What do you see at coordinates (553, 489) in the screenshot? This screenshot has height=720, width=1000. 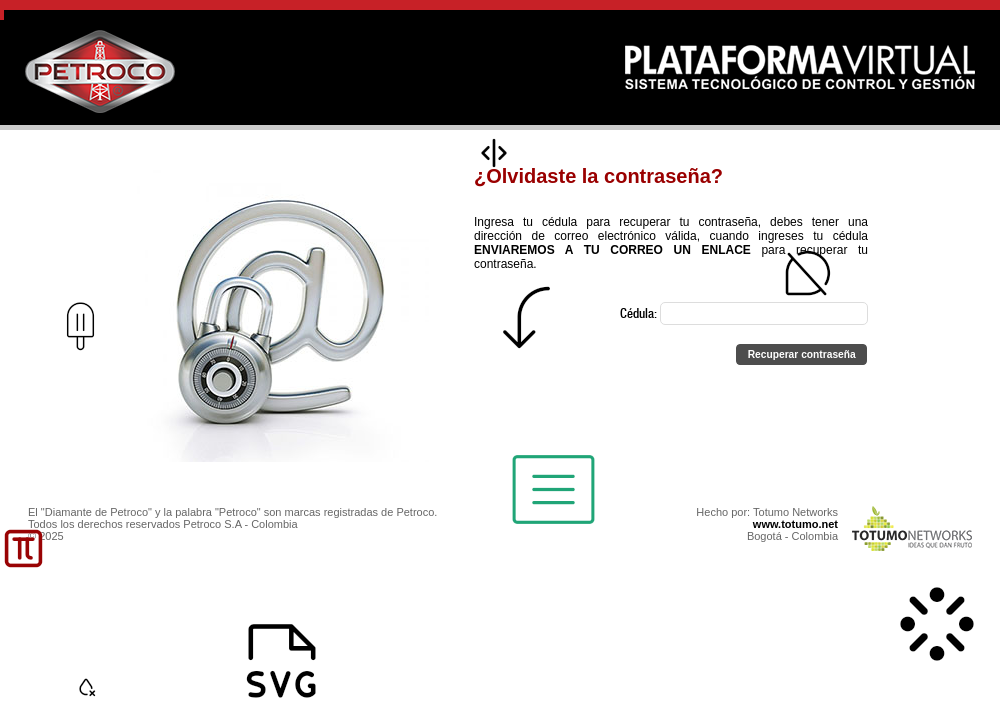 I see `view article or document content` at bounding box center [553, 489].